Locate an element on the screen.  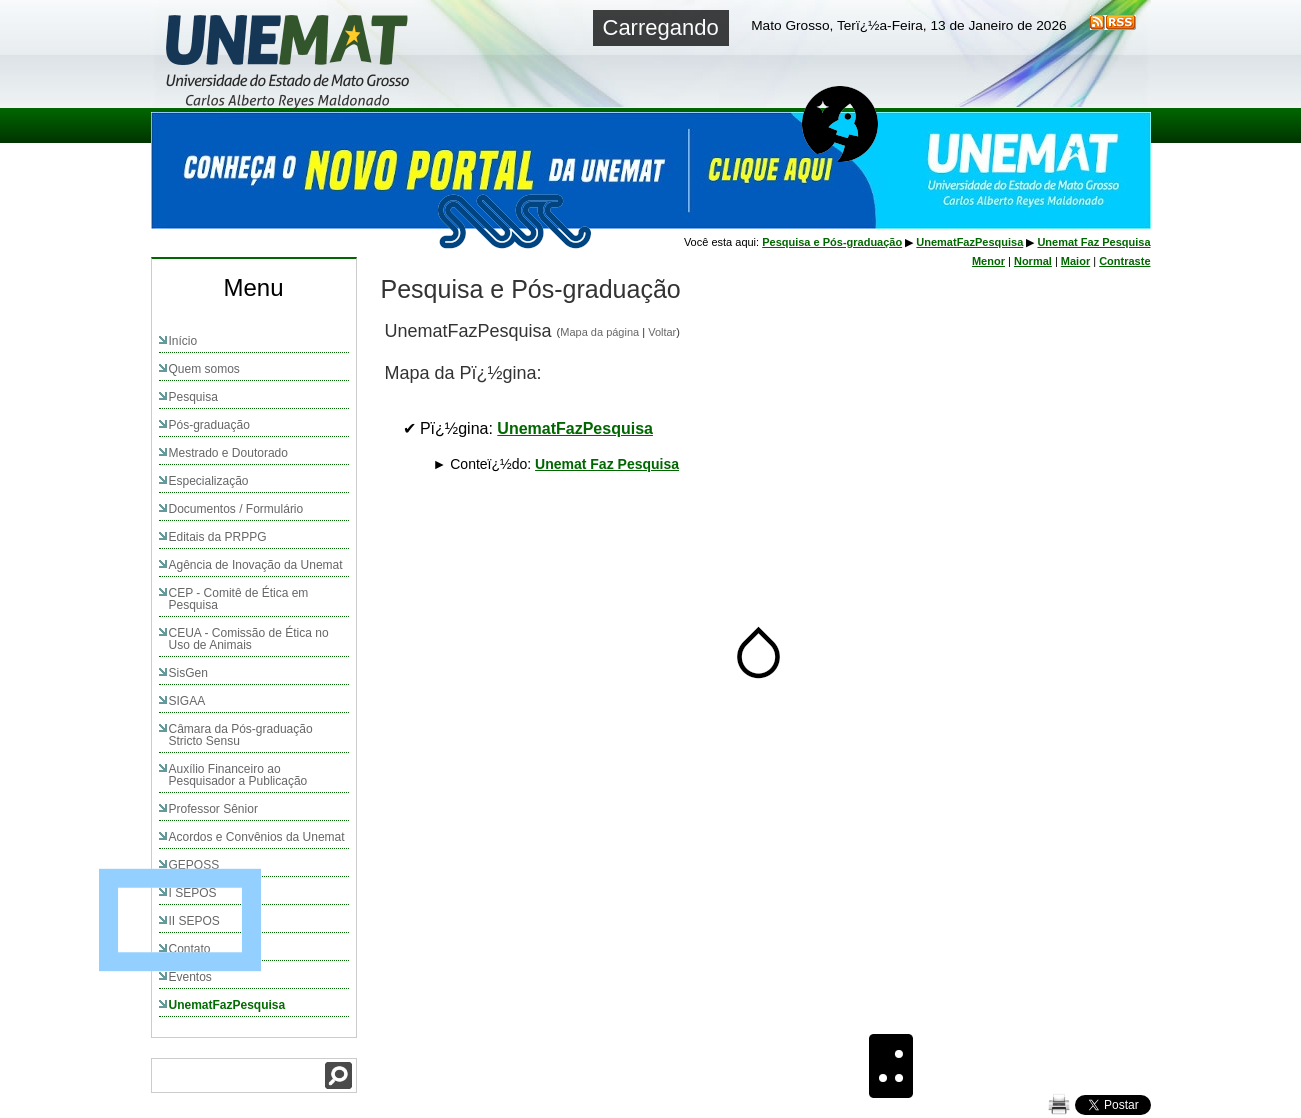
visit the SWC (Speedy Web Compiler) website or documentation is located at coordinates (514, 221).